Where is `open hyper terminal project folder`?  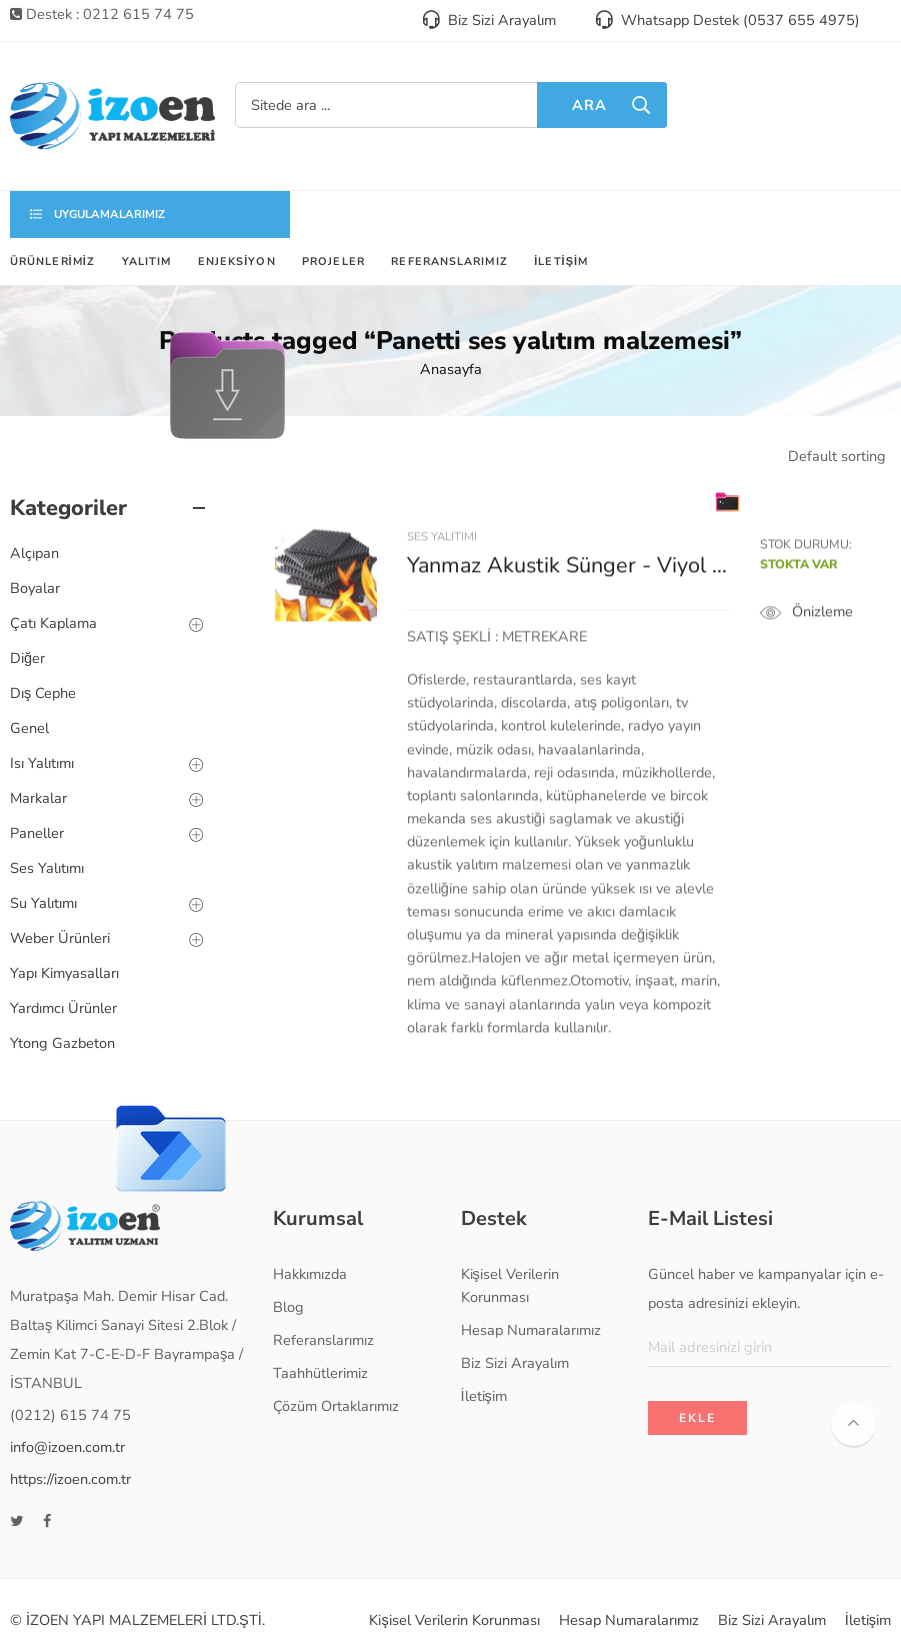
open hyper terminal project folder is located at coordinates (727, 502).